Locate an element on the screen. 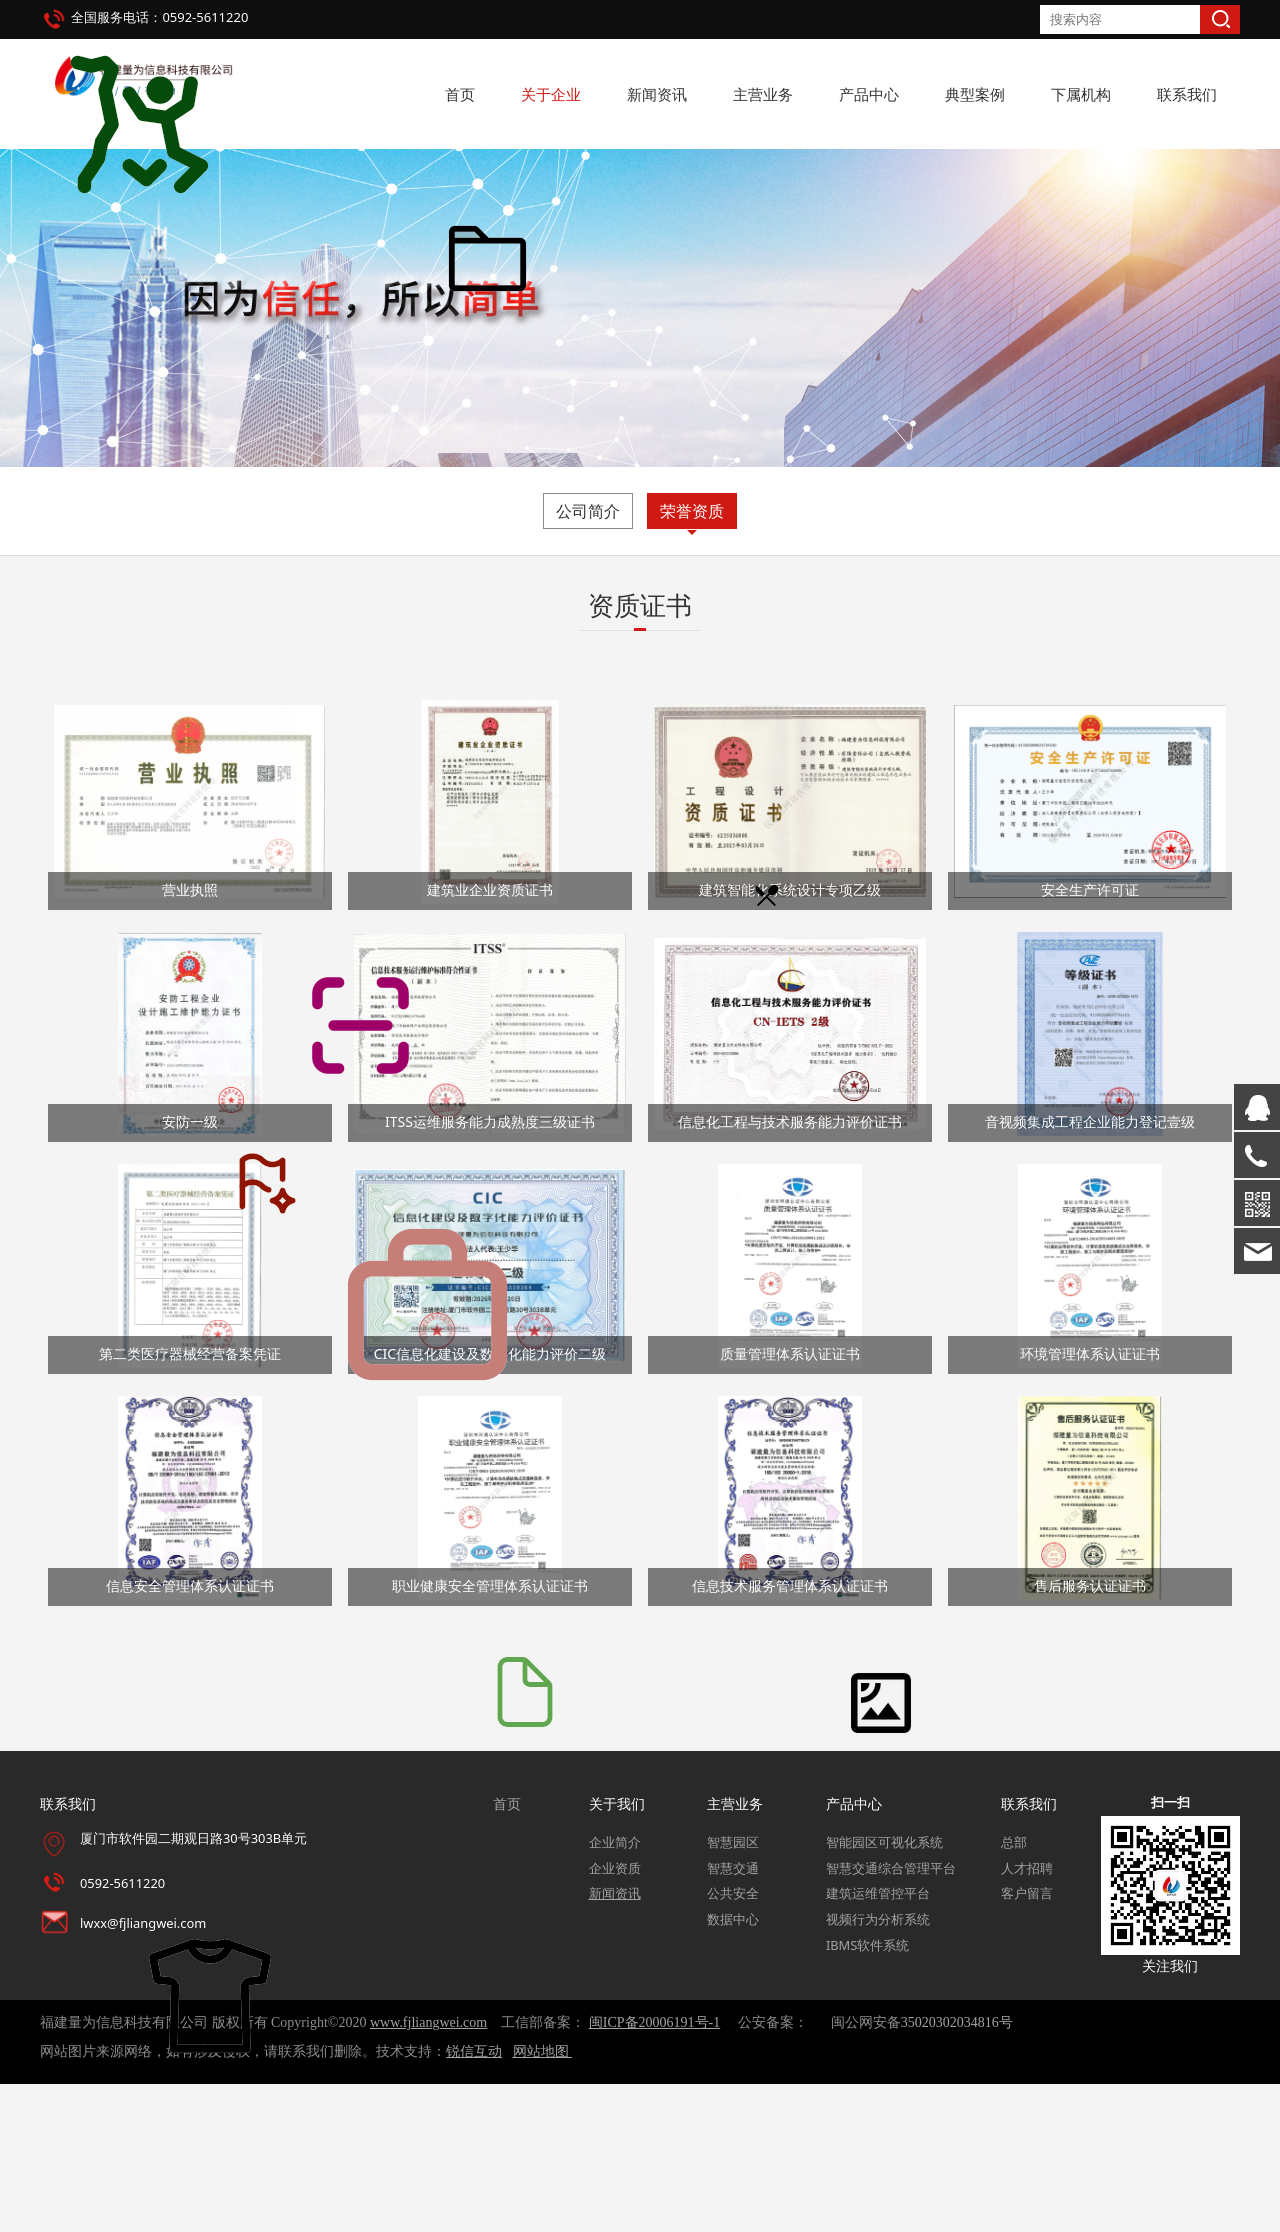  scan a barcode or QR code is located at coordinates (360, 1025).